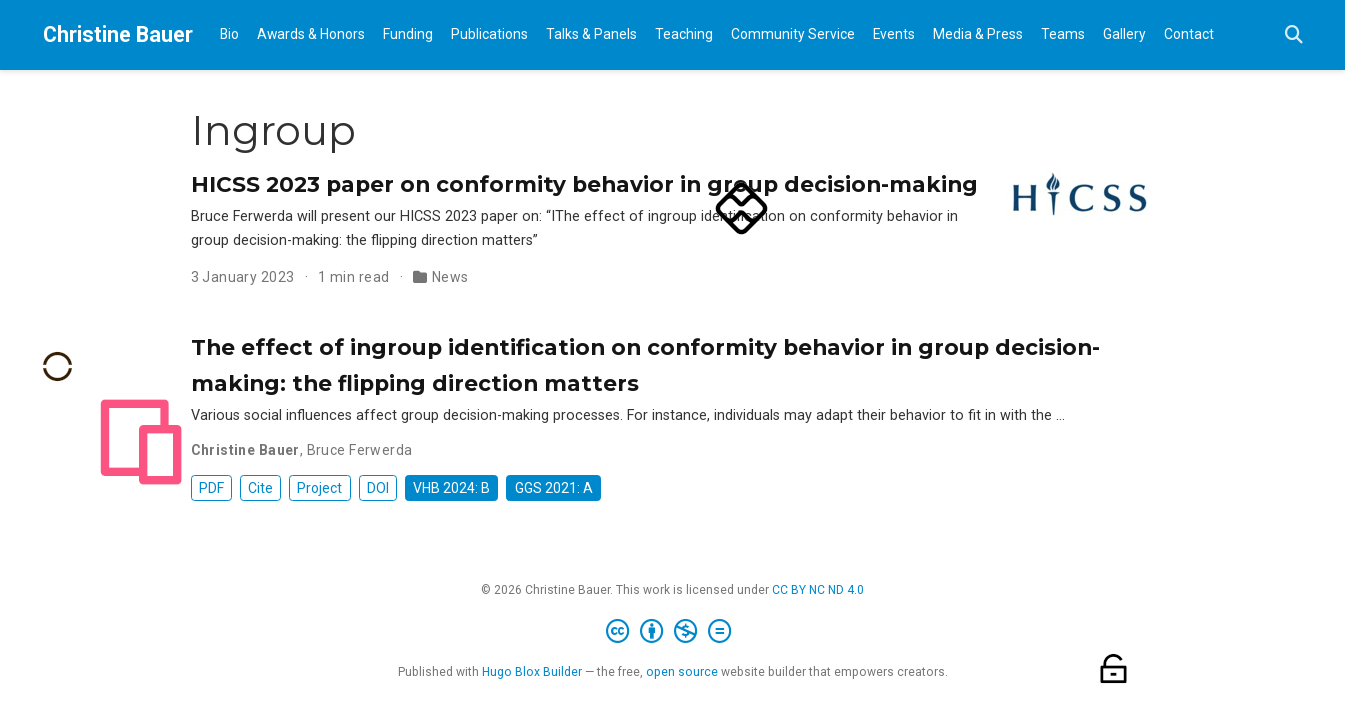  Describe the element at coordinates (1113, 668) in the screenshot. I see `unlock a secured item or feature` at that location.